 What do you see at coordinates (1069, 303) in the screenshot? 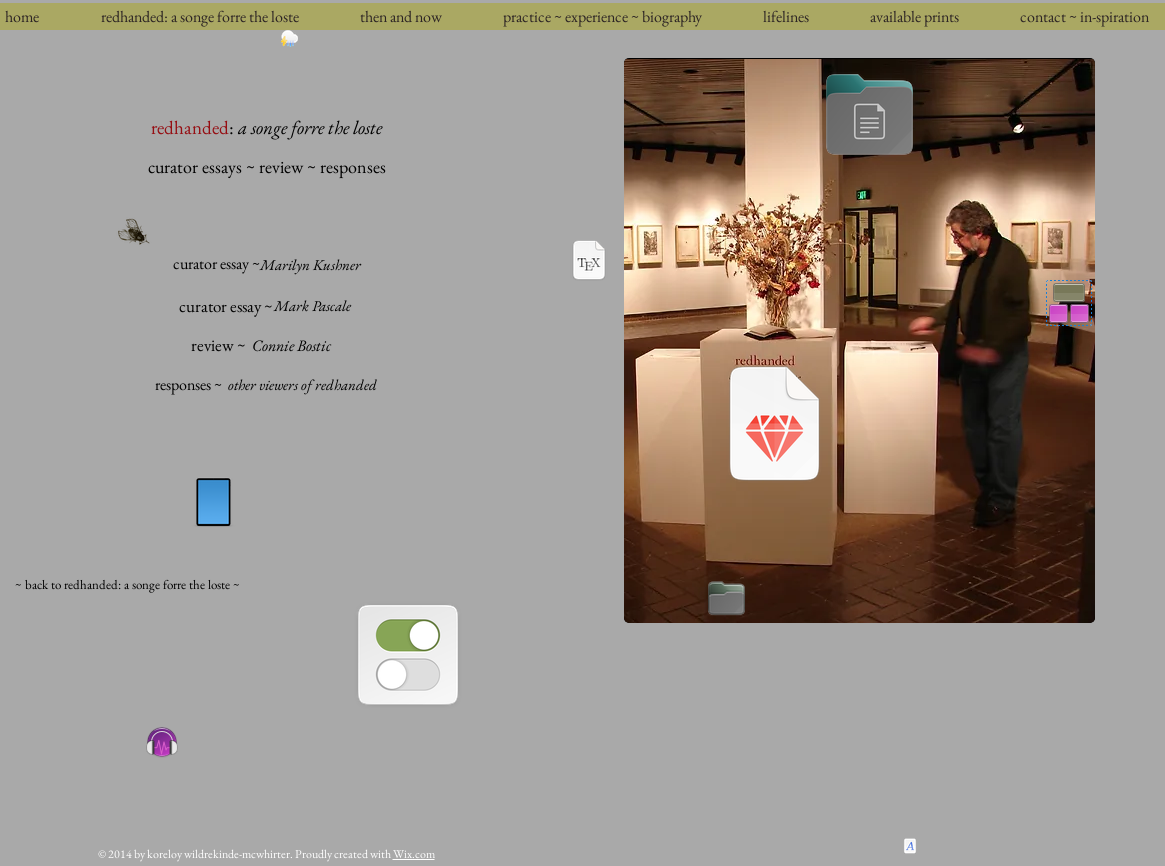
I see `select all items in the current view` at bounding box center [1069, 303].